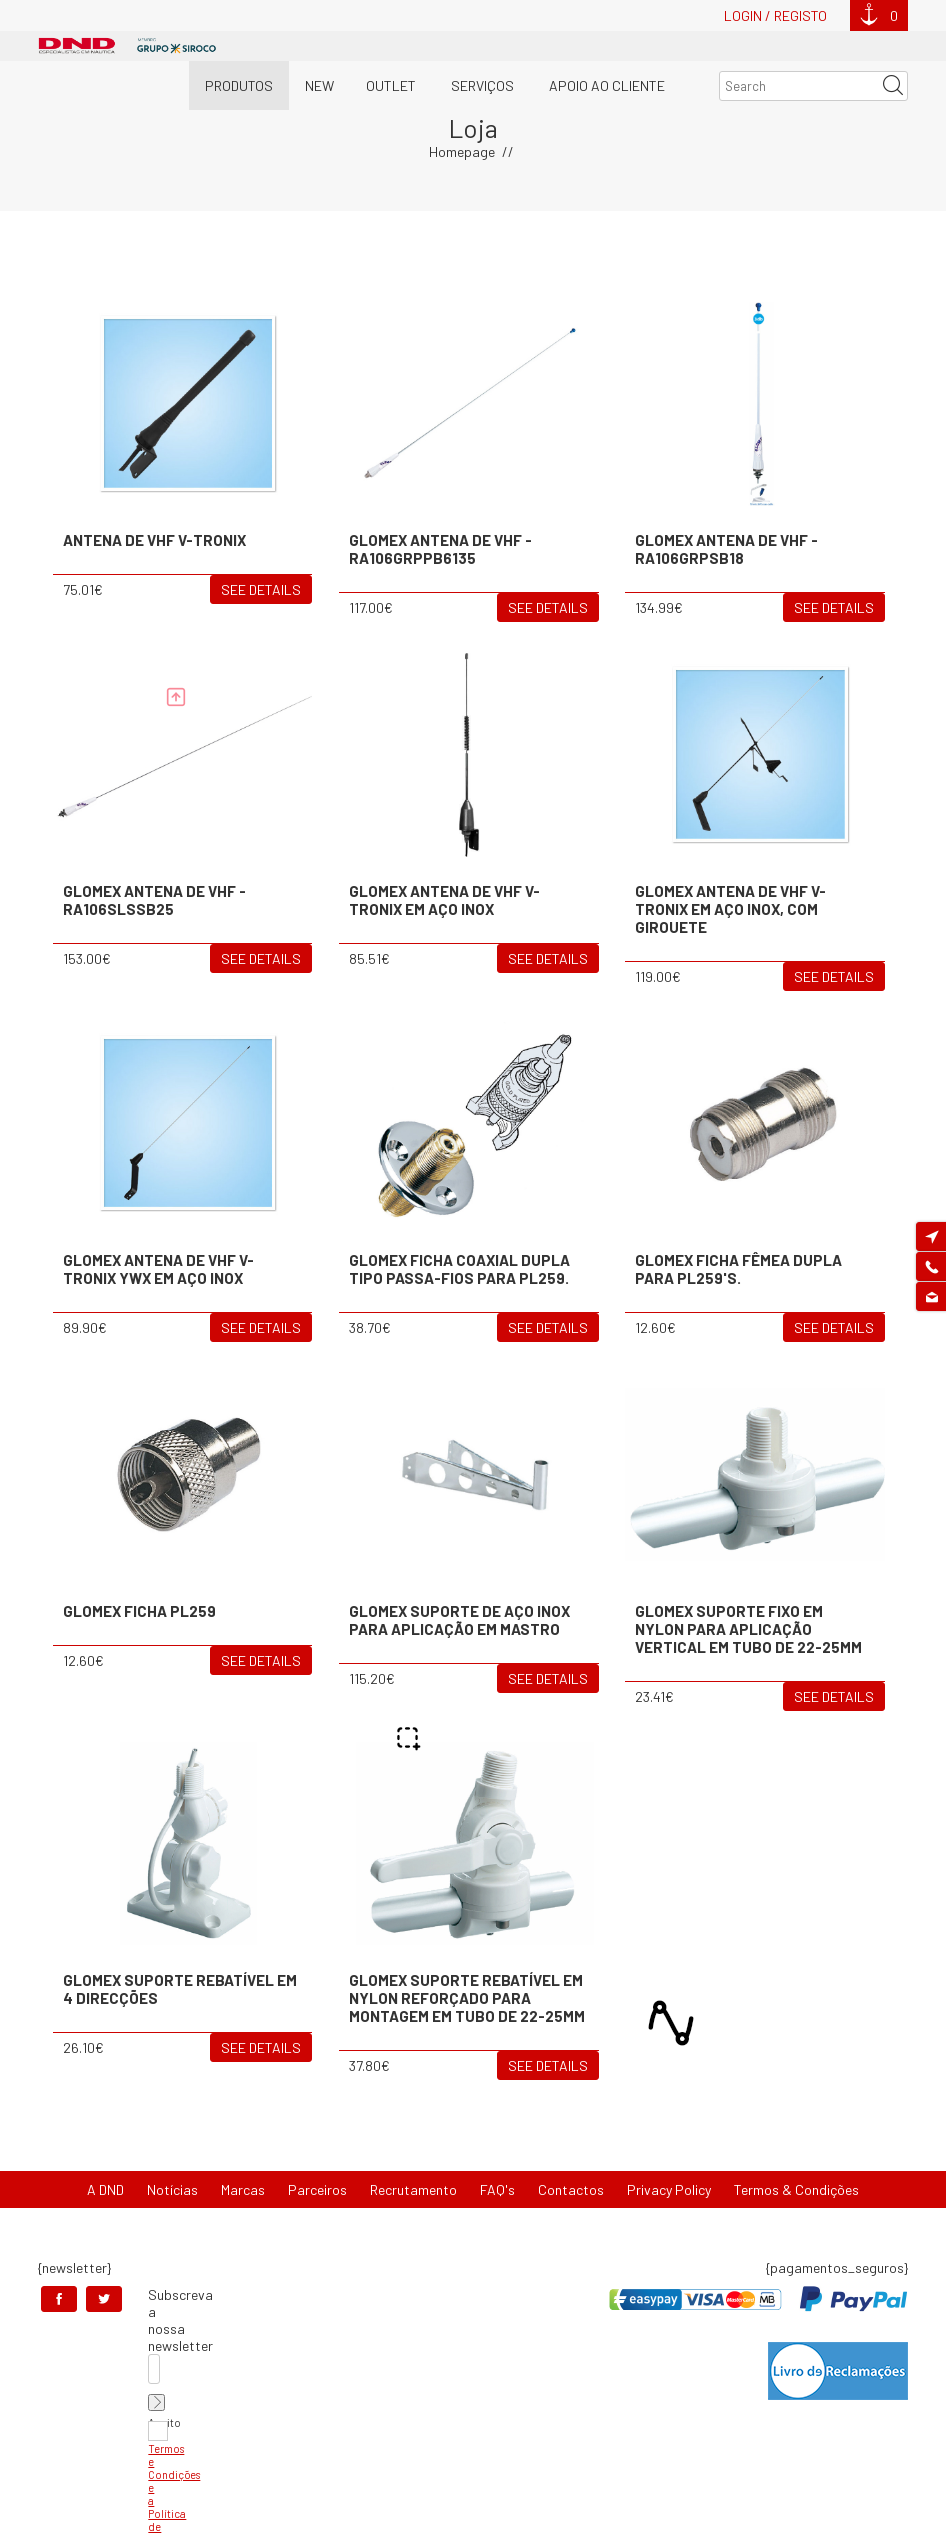 The width and height of the screenshot is (946, 2534). Describe the element at coordinates (176, 697) in the screenshot. I see `upload a file or image` at that location.